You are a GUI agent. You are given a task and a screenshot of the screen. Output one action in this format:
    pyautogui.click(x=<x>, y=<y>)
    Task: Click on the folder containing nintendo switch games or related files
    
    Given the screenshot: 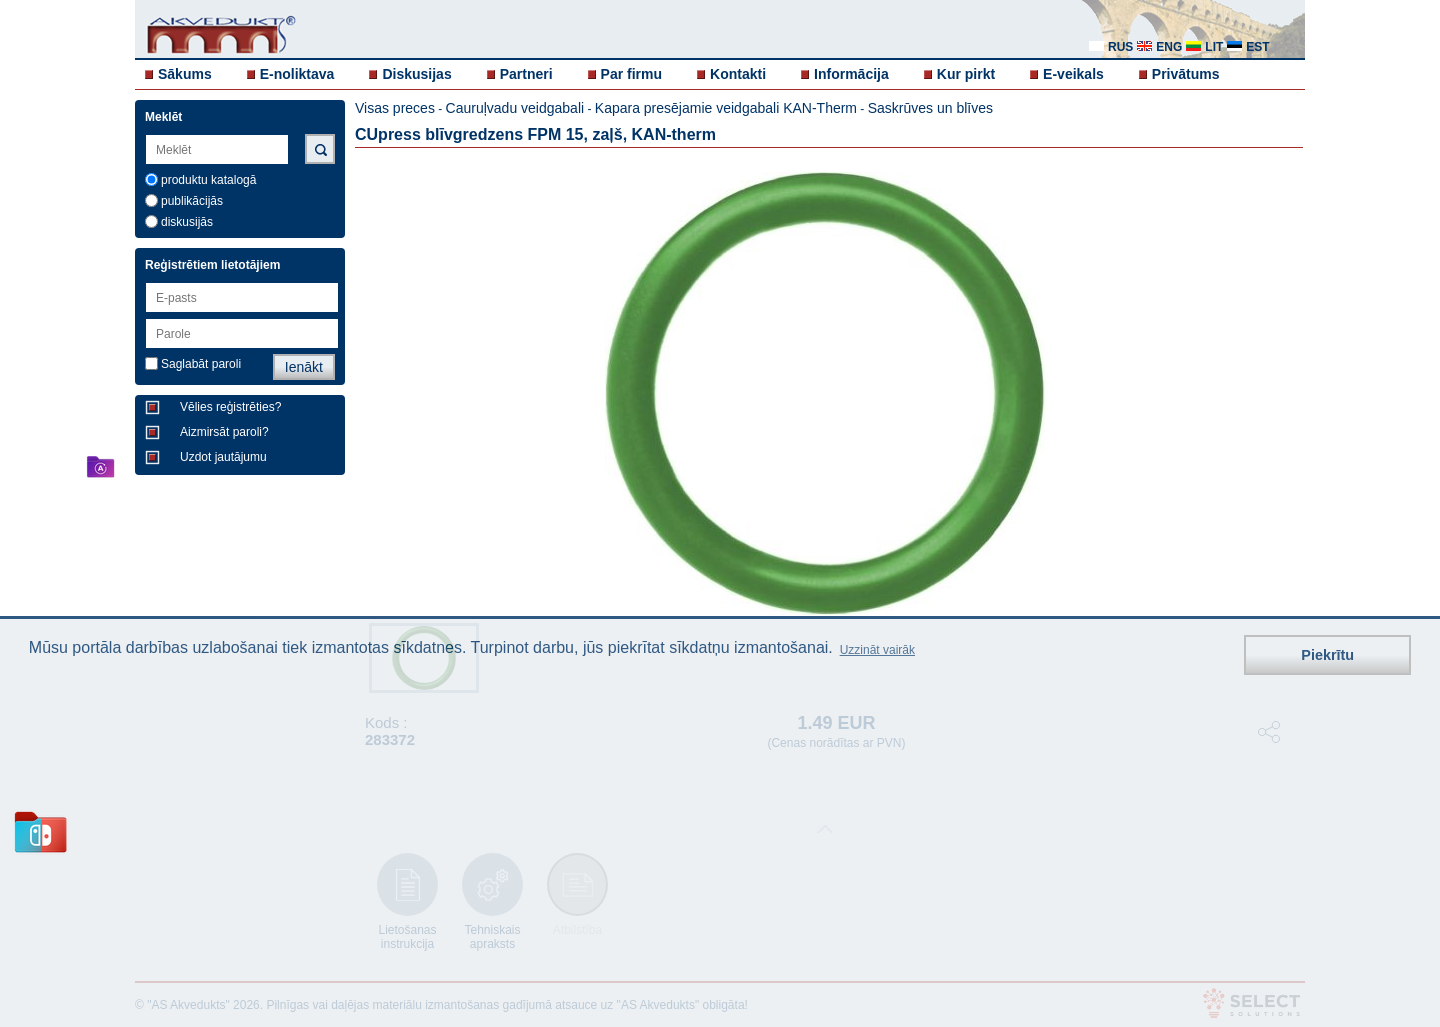 What is the action you would take?
    pyautogui.click(x=40, y=833)
    